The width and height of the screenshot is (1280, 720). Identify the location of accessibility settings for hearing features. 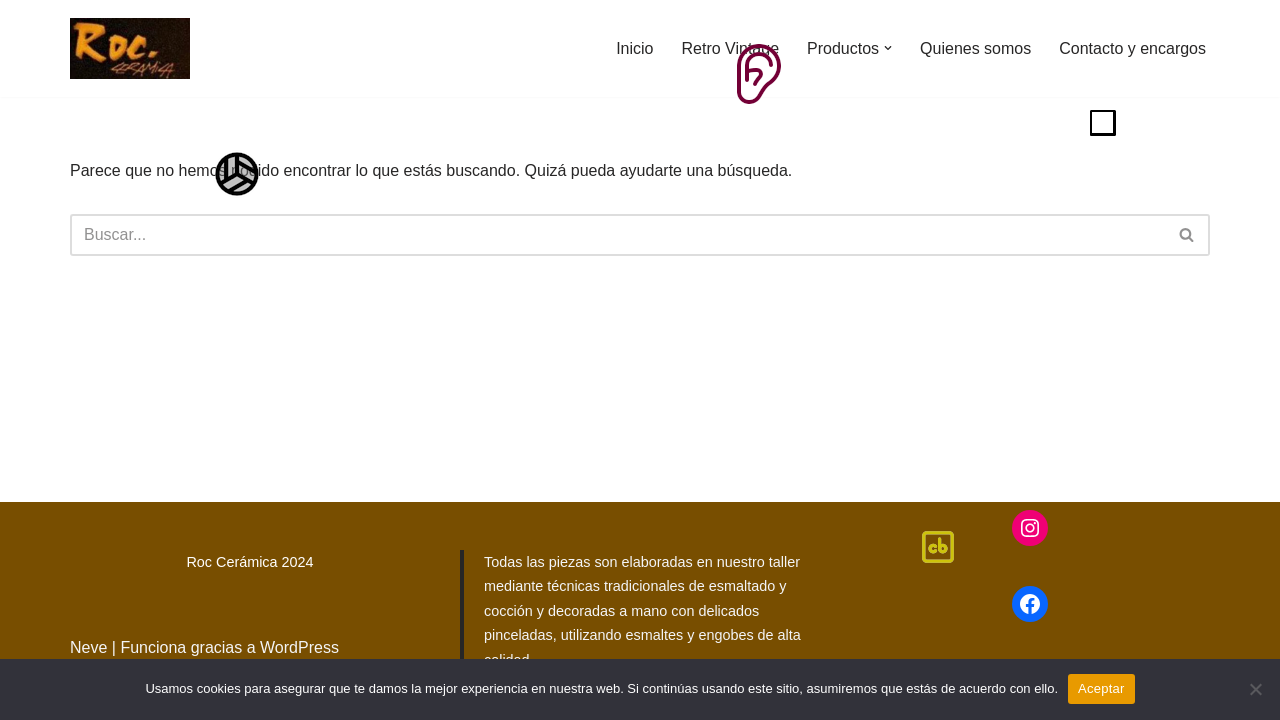
(759, 74).